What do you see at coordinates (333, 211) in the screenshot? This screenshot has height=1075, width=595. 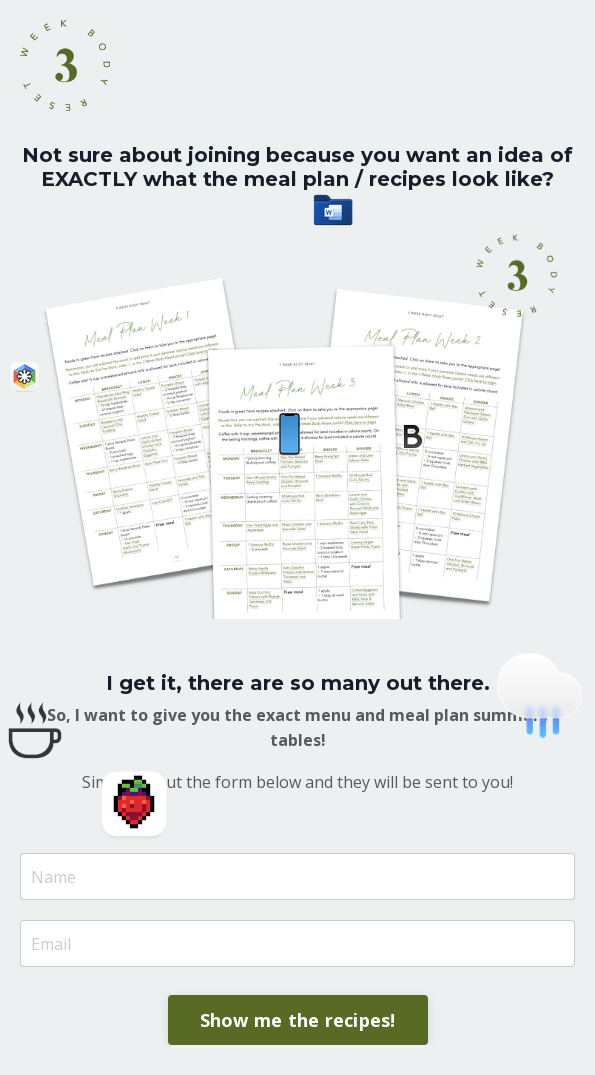 I see `open folder containing Microsoft Word documents` at bounding box center [333, 211].